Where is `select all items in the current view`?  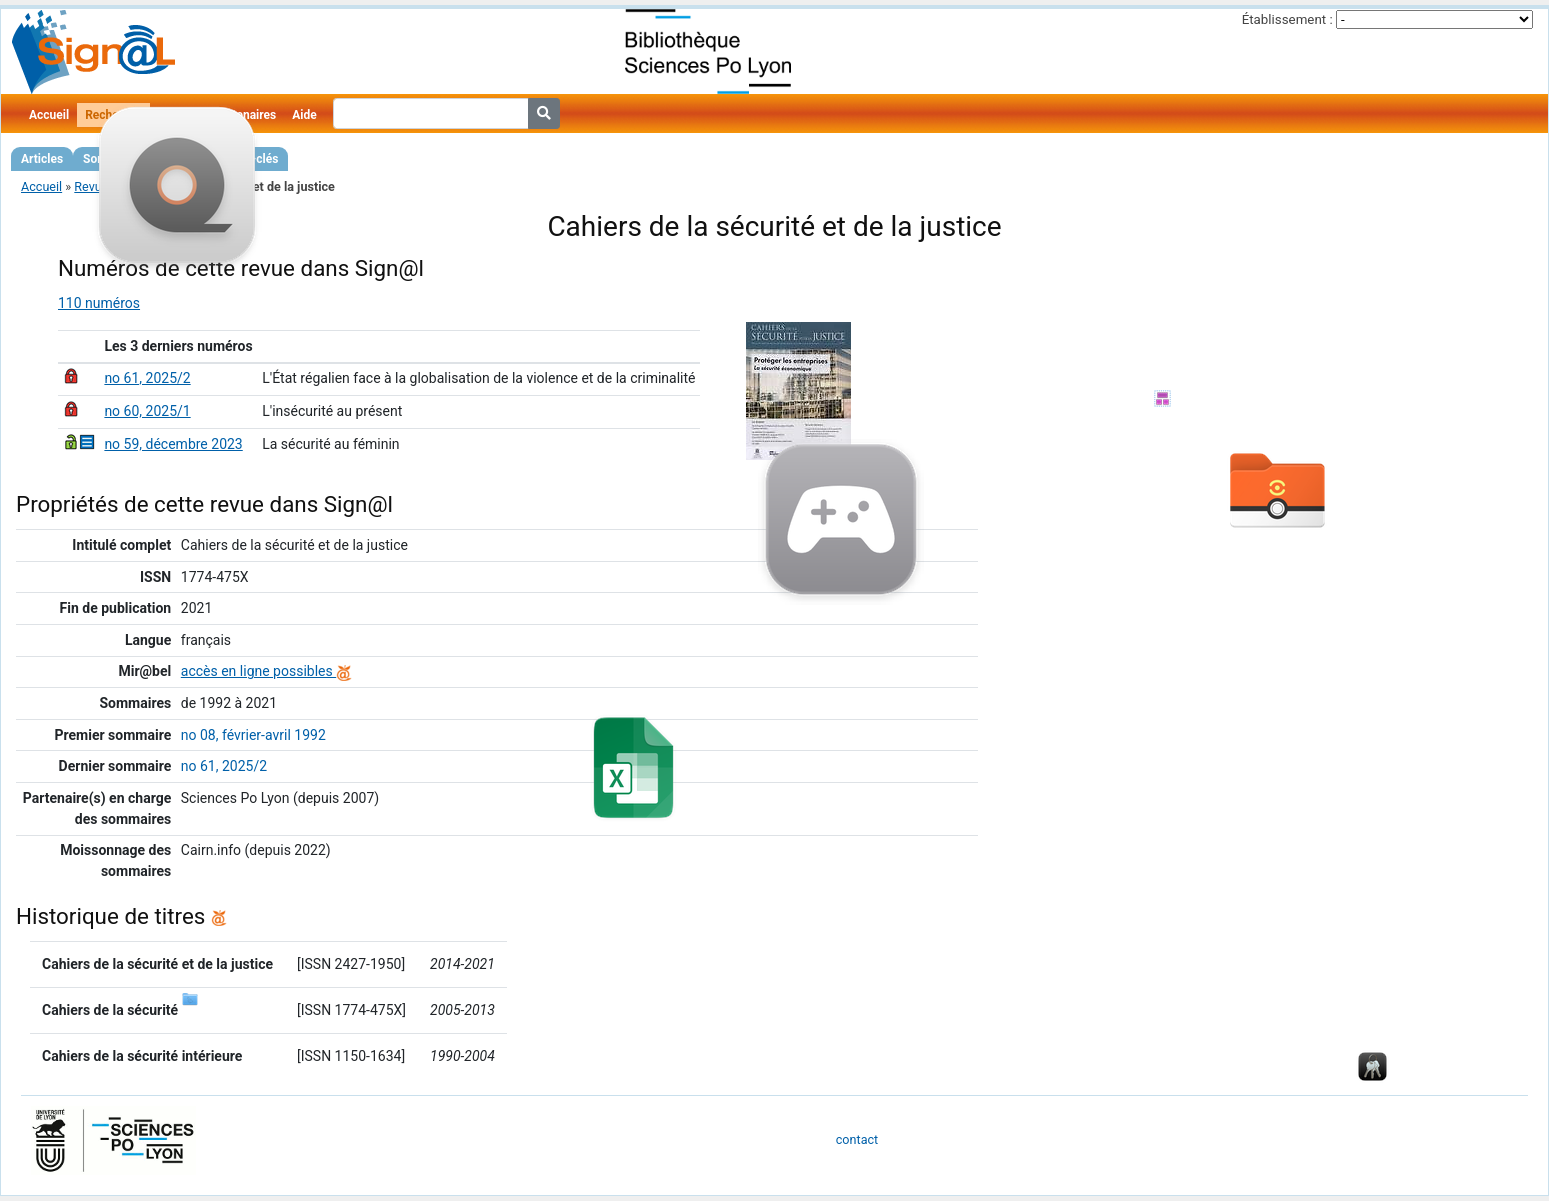
select all items in the current view is located at coordinates (1162, 398).